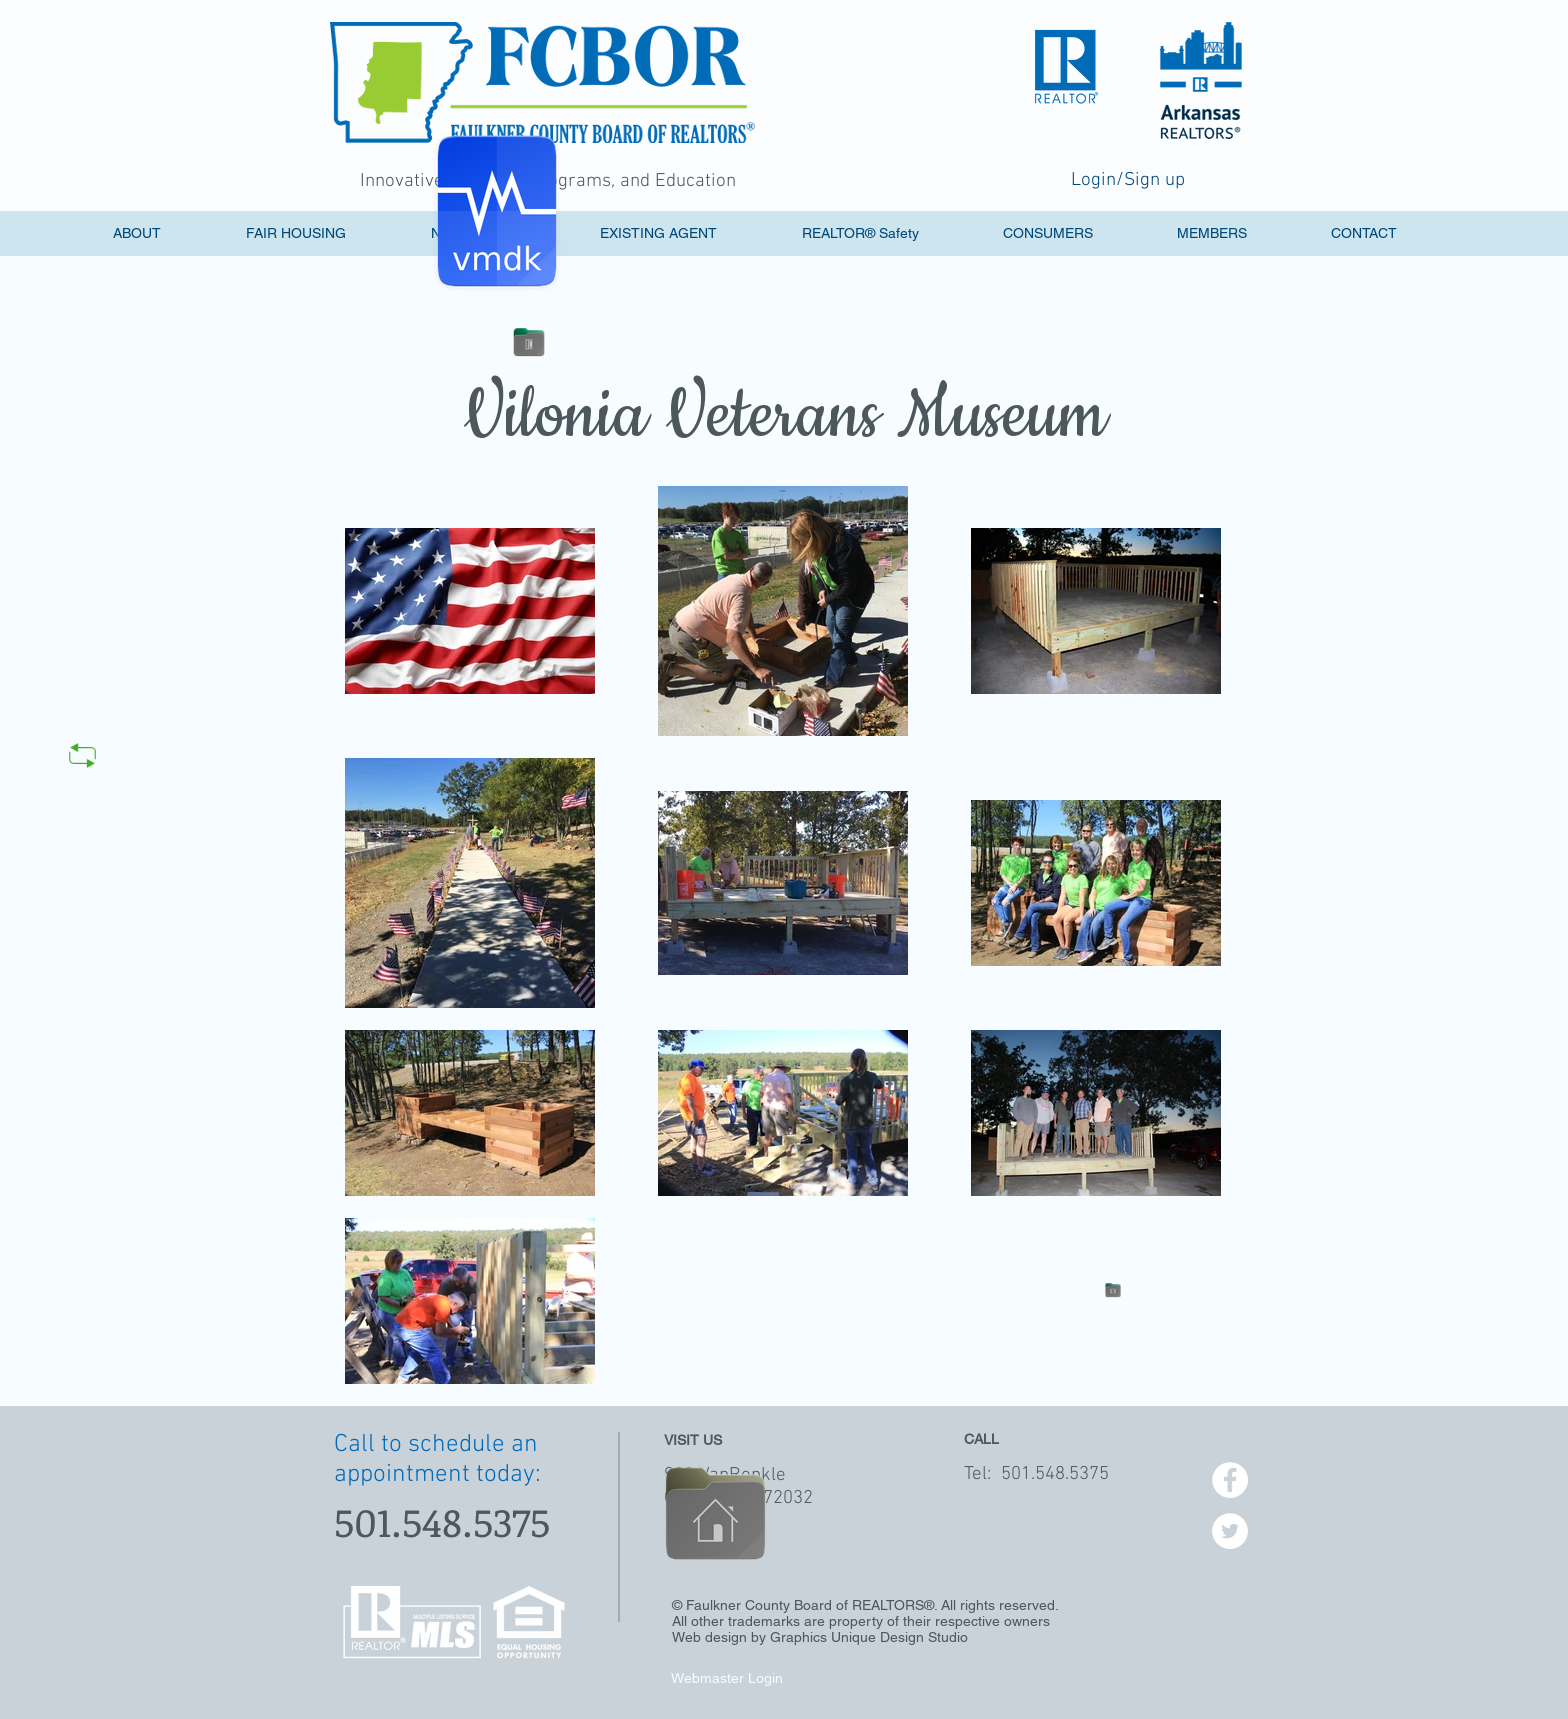 This screenshot has width=1568, height=1719. What do you see at coordinates (497, 211) in the screenshot?
I see `virtualbox virtual disk image file` at bounding box center [497, 211].